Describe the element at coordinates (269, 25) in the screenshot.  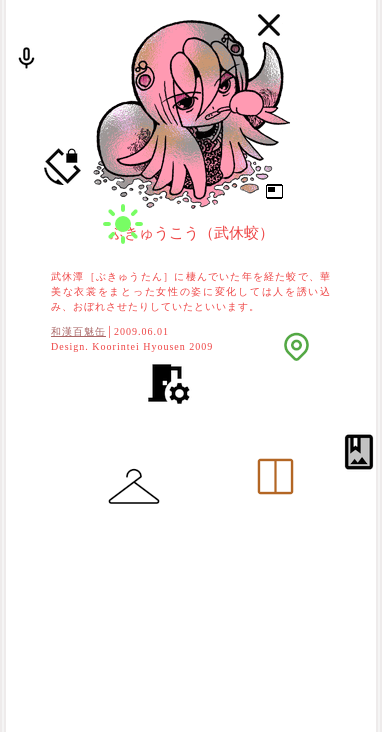
I see `close the current window or dialog` at that location.